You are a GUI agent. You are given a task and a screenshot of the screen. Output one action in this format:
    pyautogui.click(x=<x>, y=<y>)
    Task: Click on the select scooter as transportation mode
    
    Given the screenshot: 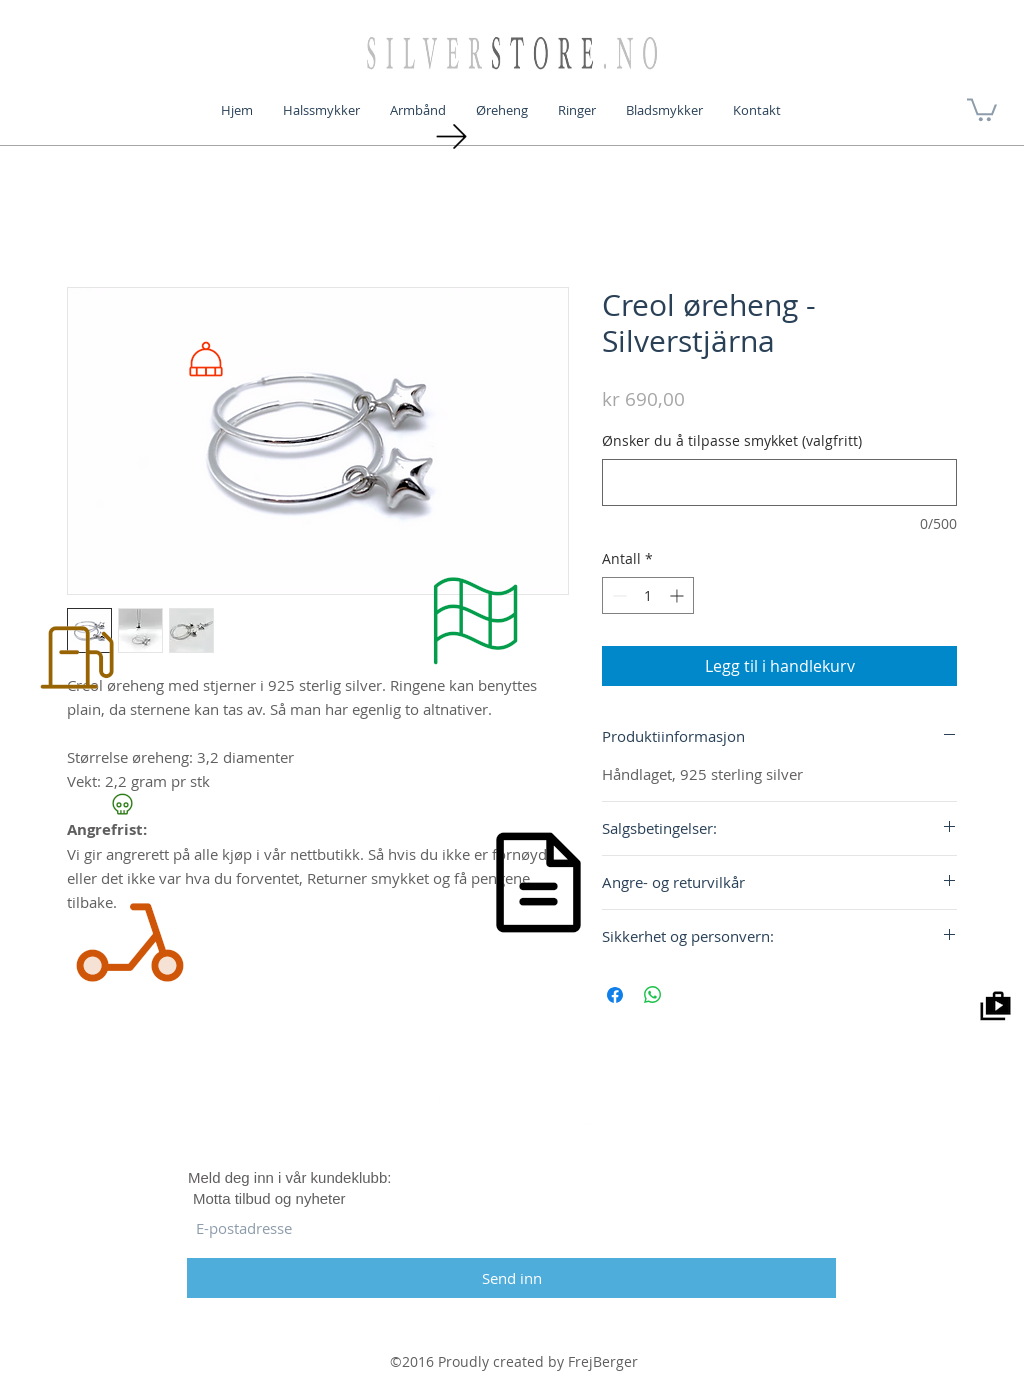 What is the action you would take?
    pyautogui.click(x=130, y=946)
    